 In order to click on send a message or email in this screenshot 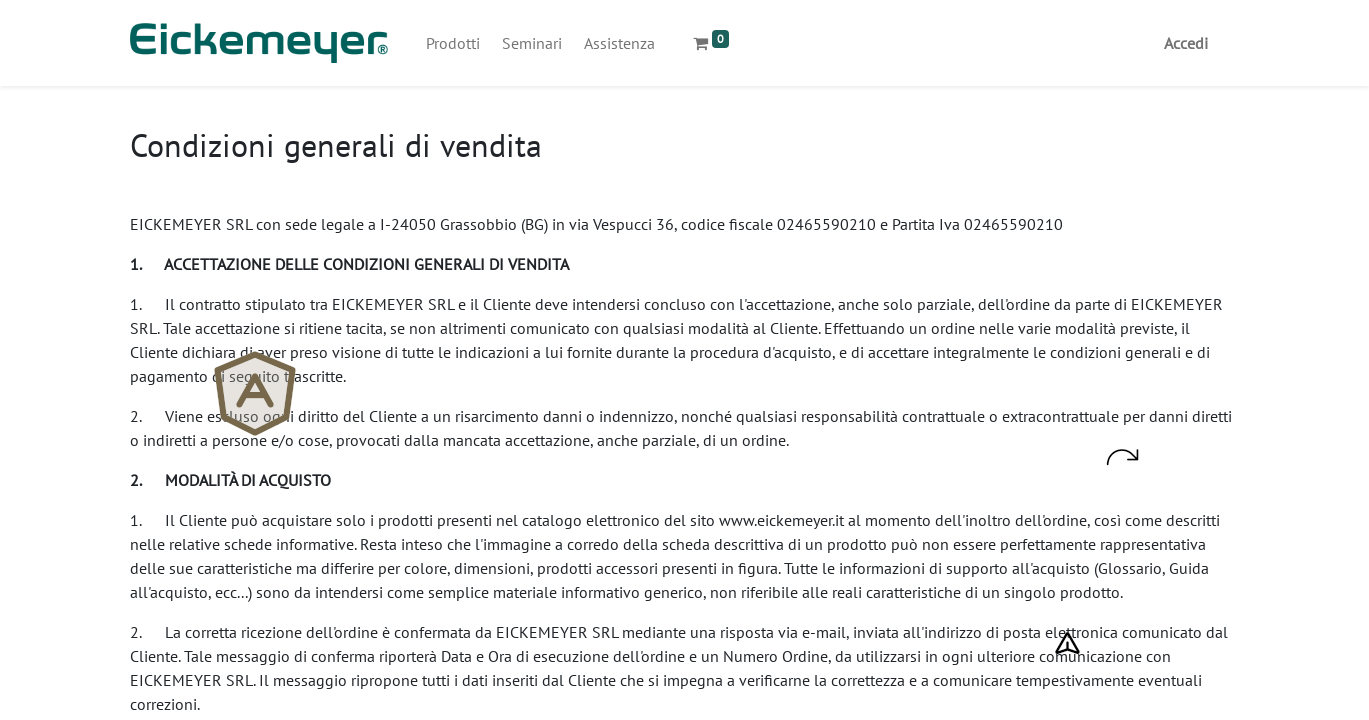, I will do `click(1067, 643)`.